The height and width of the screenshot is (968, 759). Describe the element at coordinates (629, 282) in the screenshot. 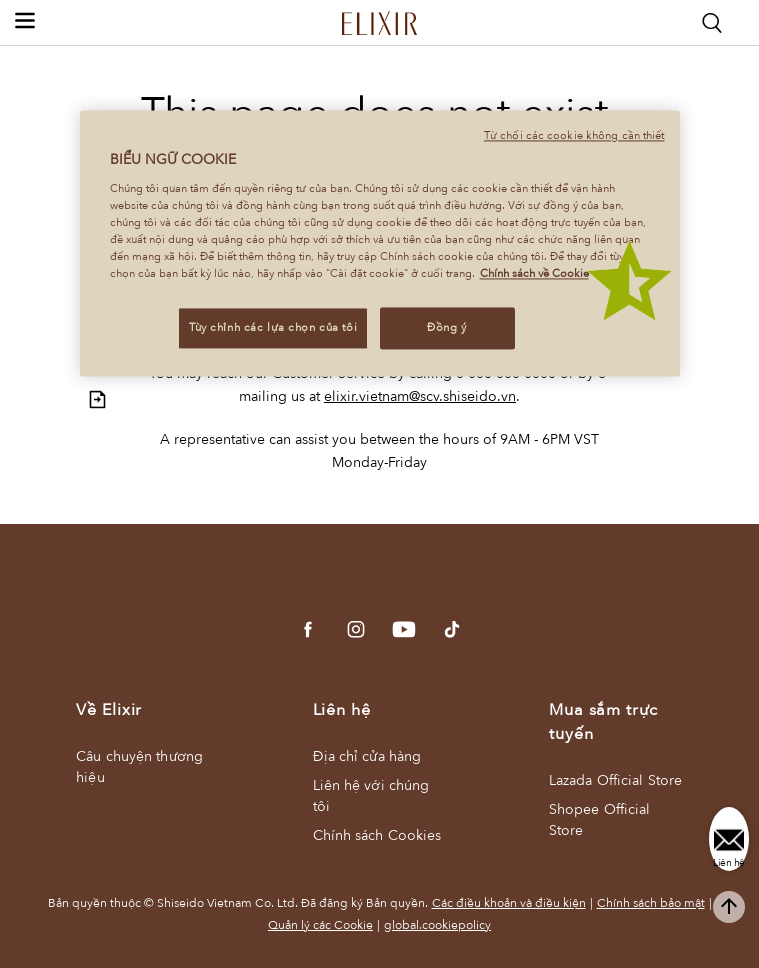

I see `indicates a partial rating or half-star score` at that location.